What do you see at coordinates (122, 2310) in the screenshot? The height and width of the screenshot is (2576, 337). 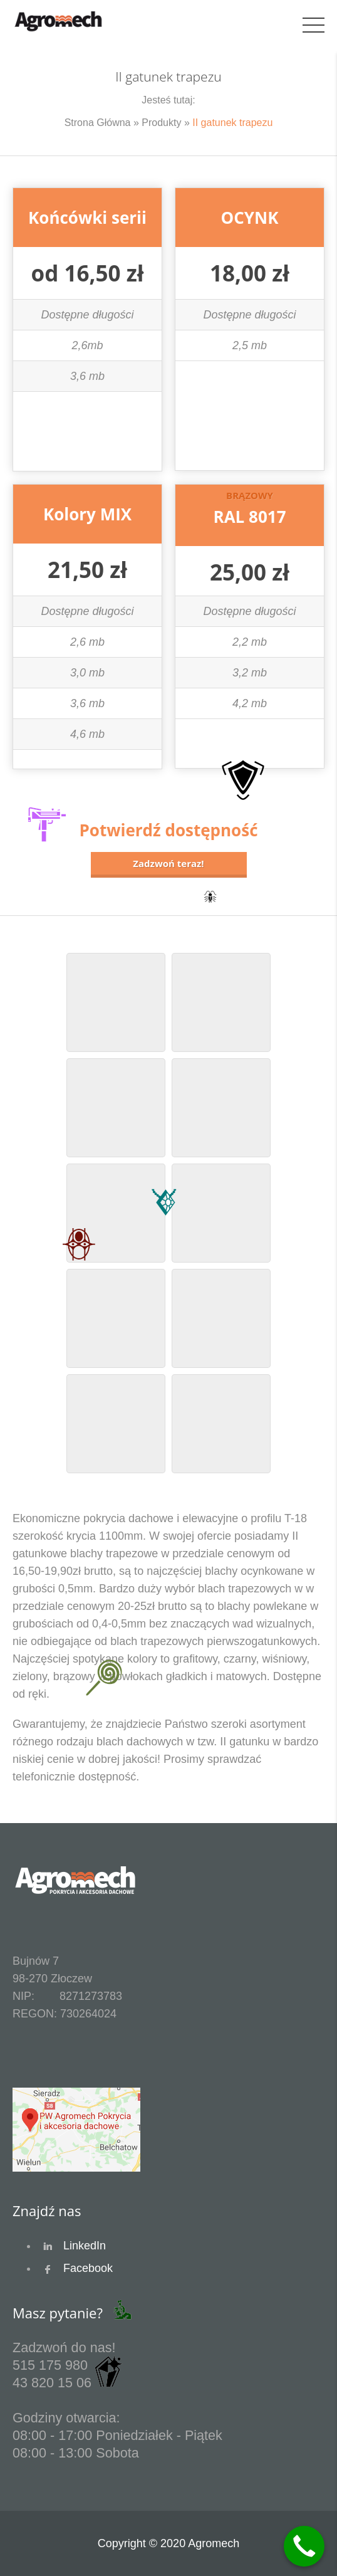 I see `strength tarot card icon` at bounding box center [122, 2310].